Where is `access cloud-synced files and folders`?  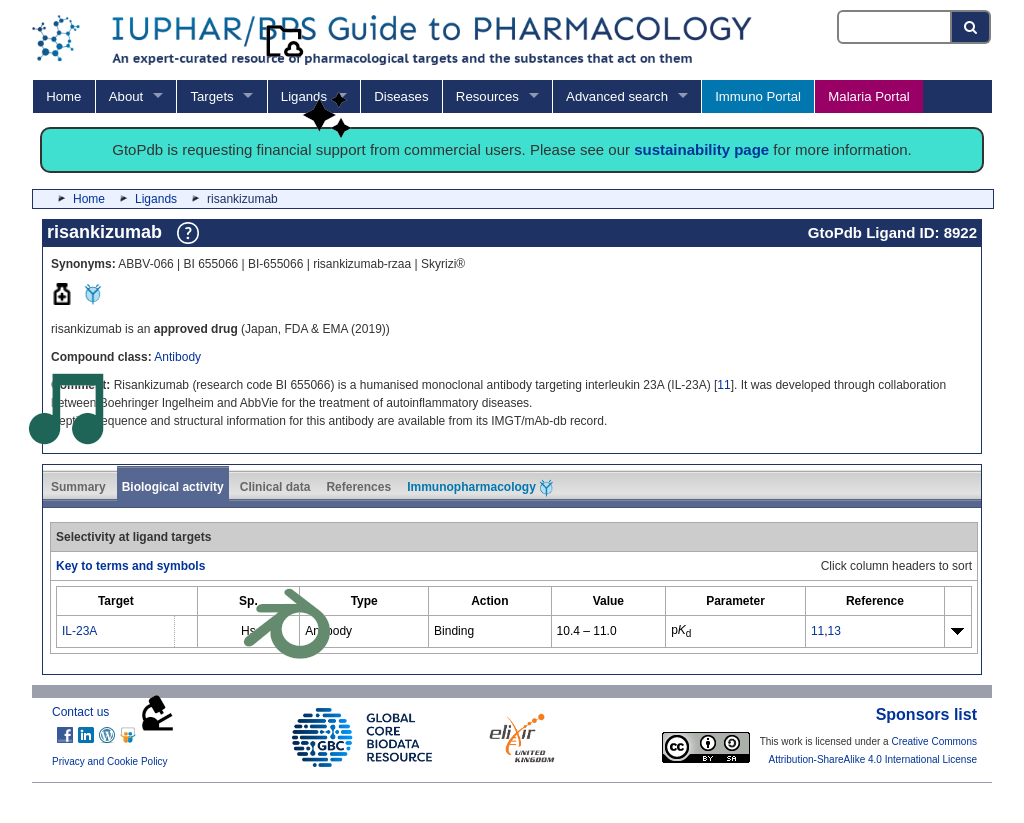 access cloud-synced files and folders is located at coordinates (284, 41).